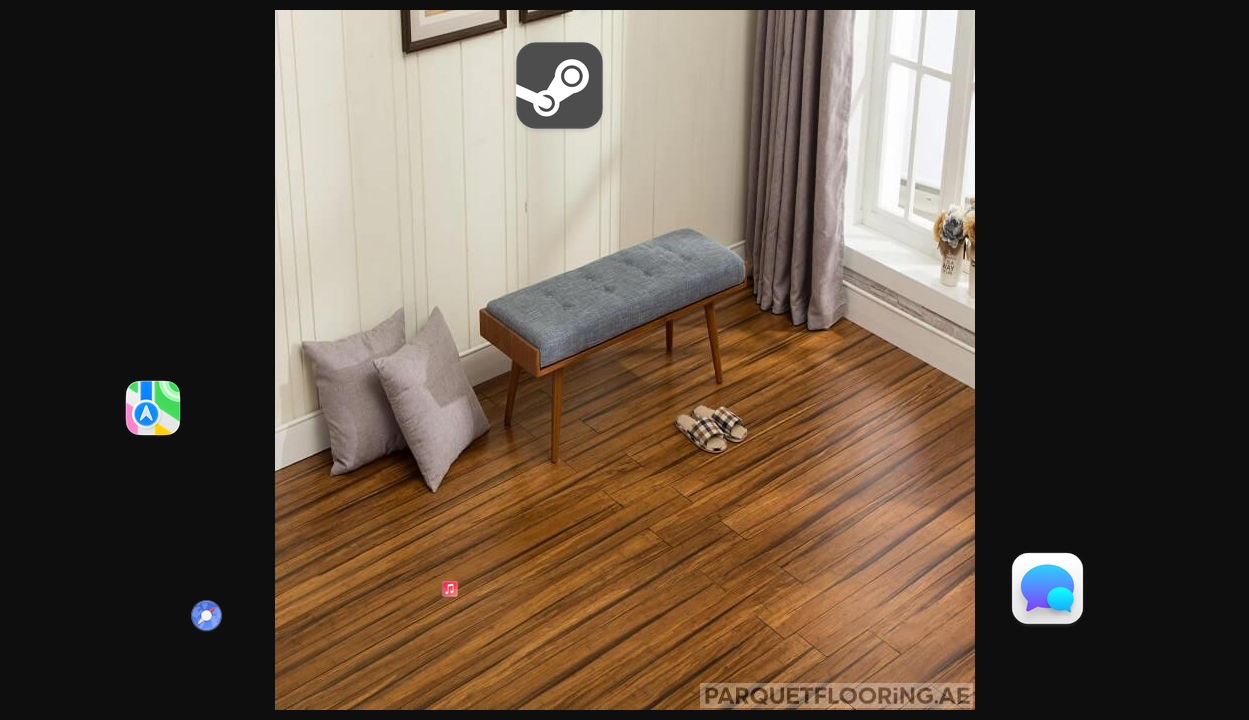 The image size is (1249, 720). What do you see at coordinates (153, 408) in the screenshot?
I see `open apple maps` at bounding box center [153, 408].